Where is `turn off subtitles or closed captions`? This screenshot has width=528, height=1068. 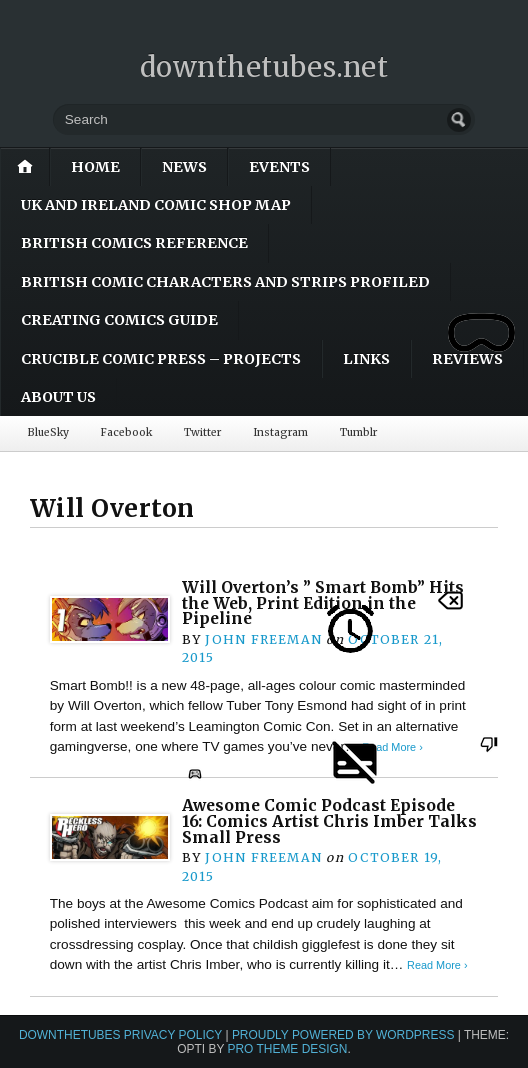 turn off subtitles or closed captions is located at coordinates (355, 761).